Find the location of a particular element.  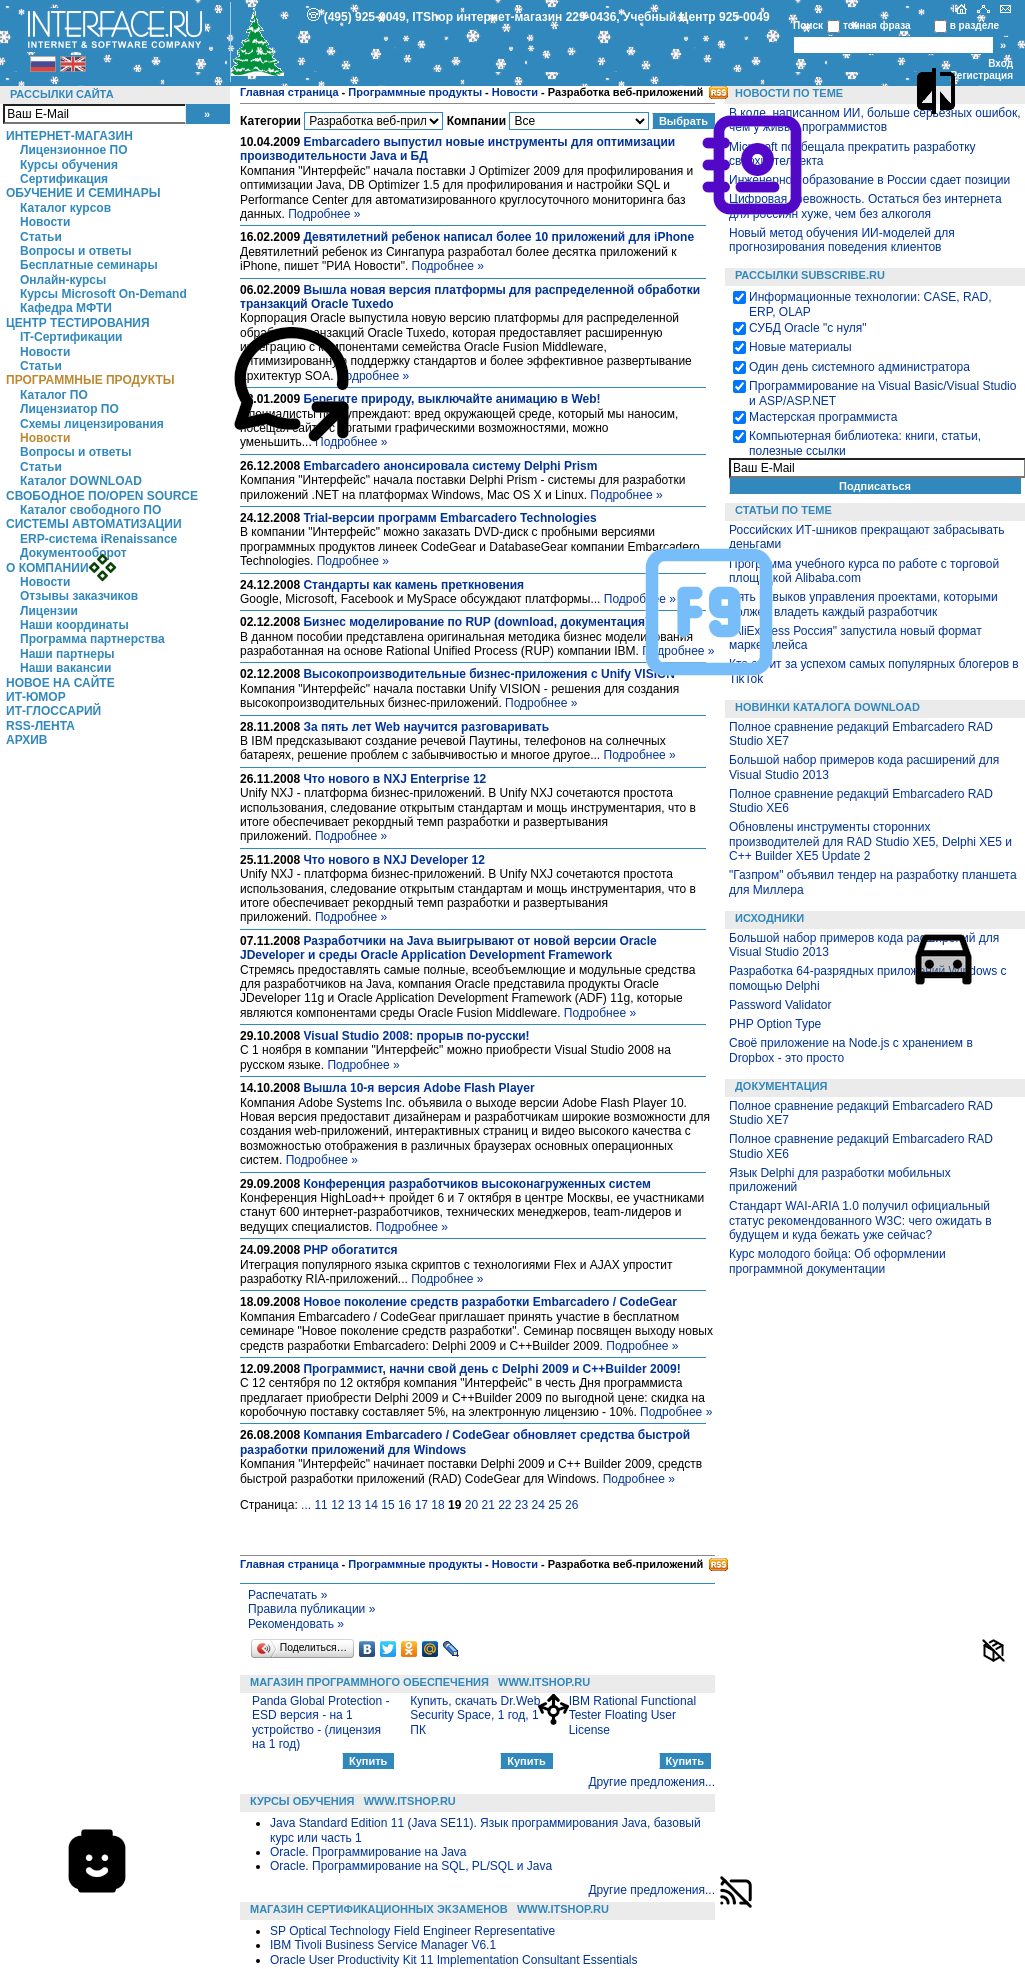

time to leave reminder for your commute is located at coordinates (943, 959).